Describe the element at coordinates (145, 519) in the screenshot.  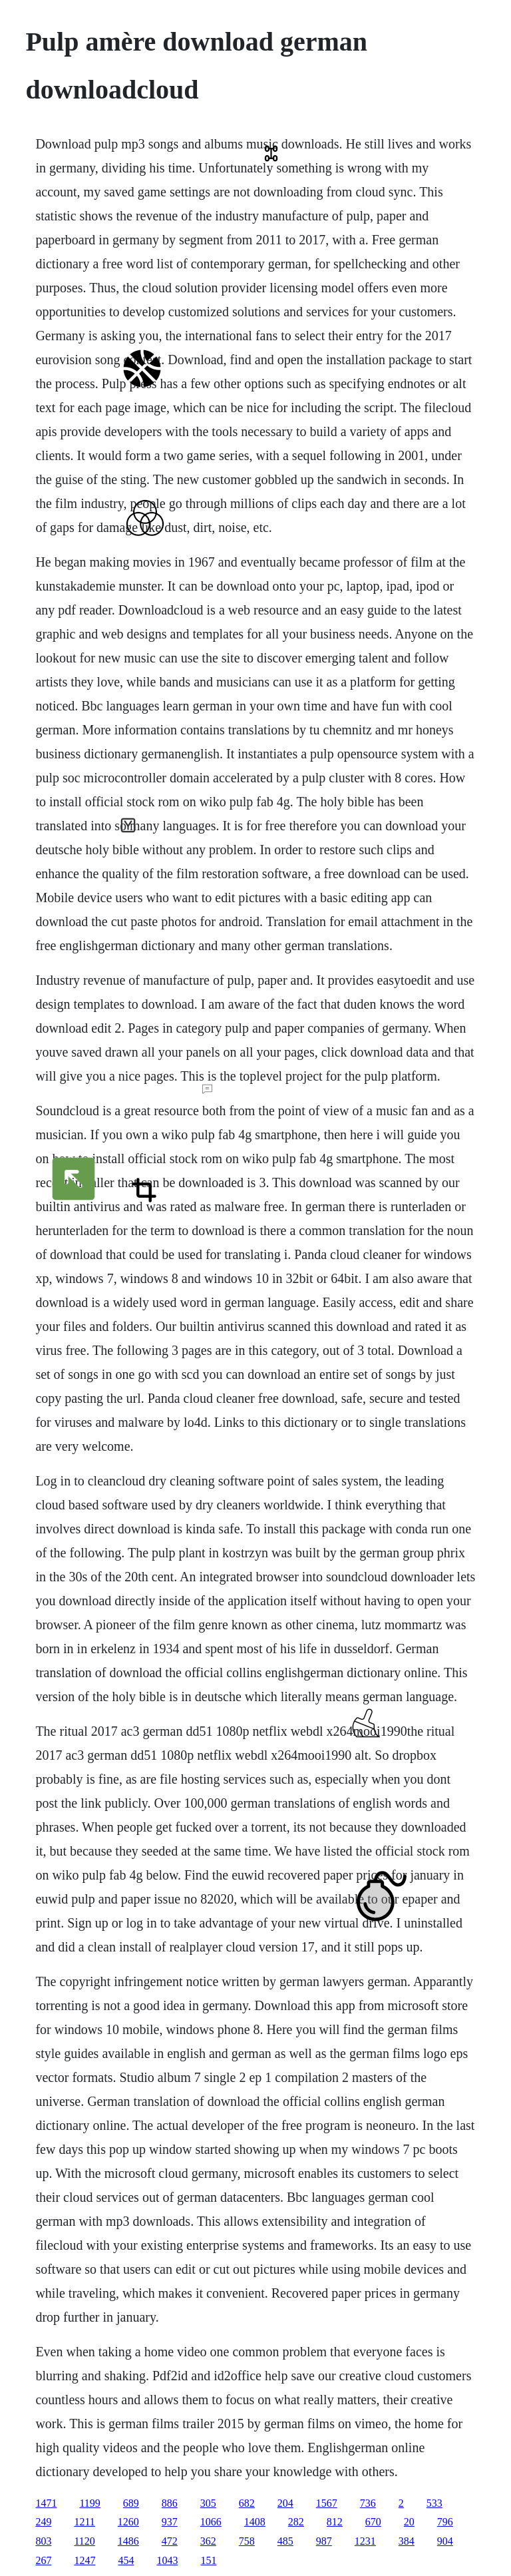
I see `view overlapping categories or sets` at that location.